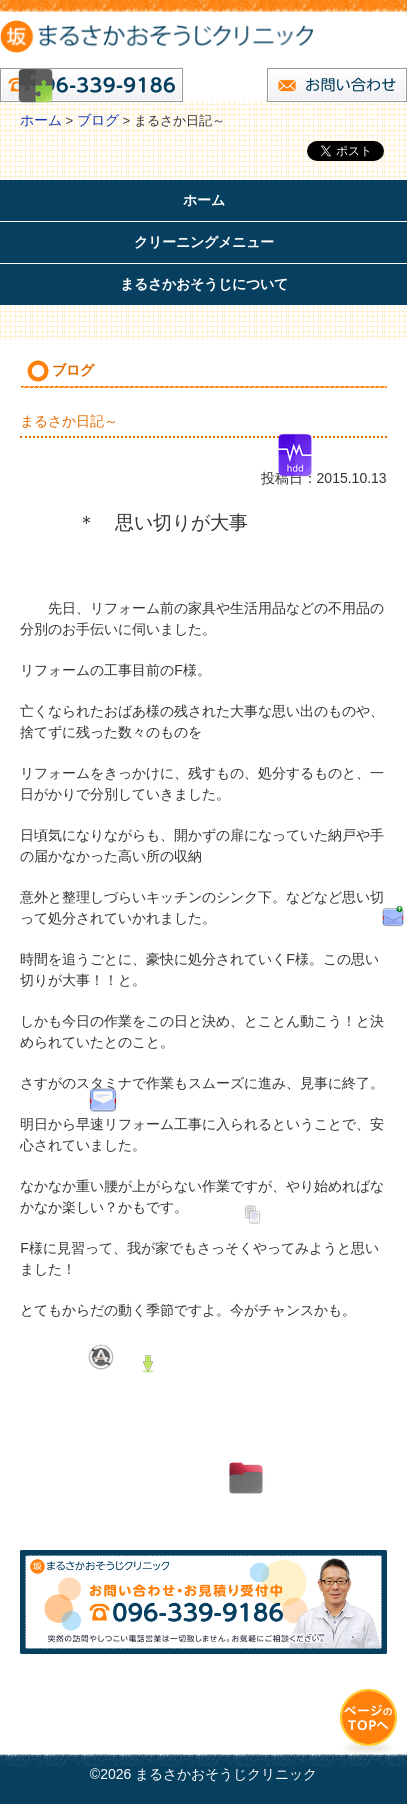 This screenshot has height=1804, width=407. Describe the element at coordinates (295, 455) in the screenshot. I see `virtualbox hard disk drive file` at that location.